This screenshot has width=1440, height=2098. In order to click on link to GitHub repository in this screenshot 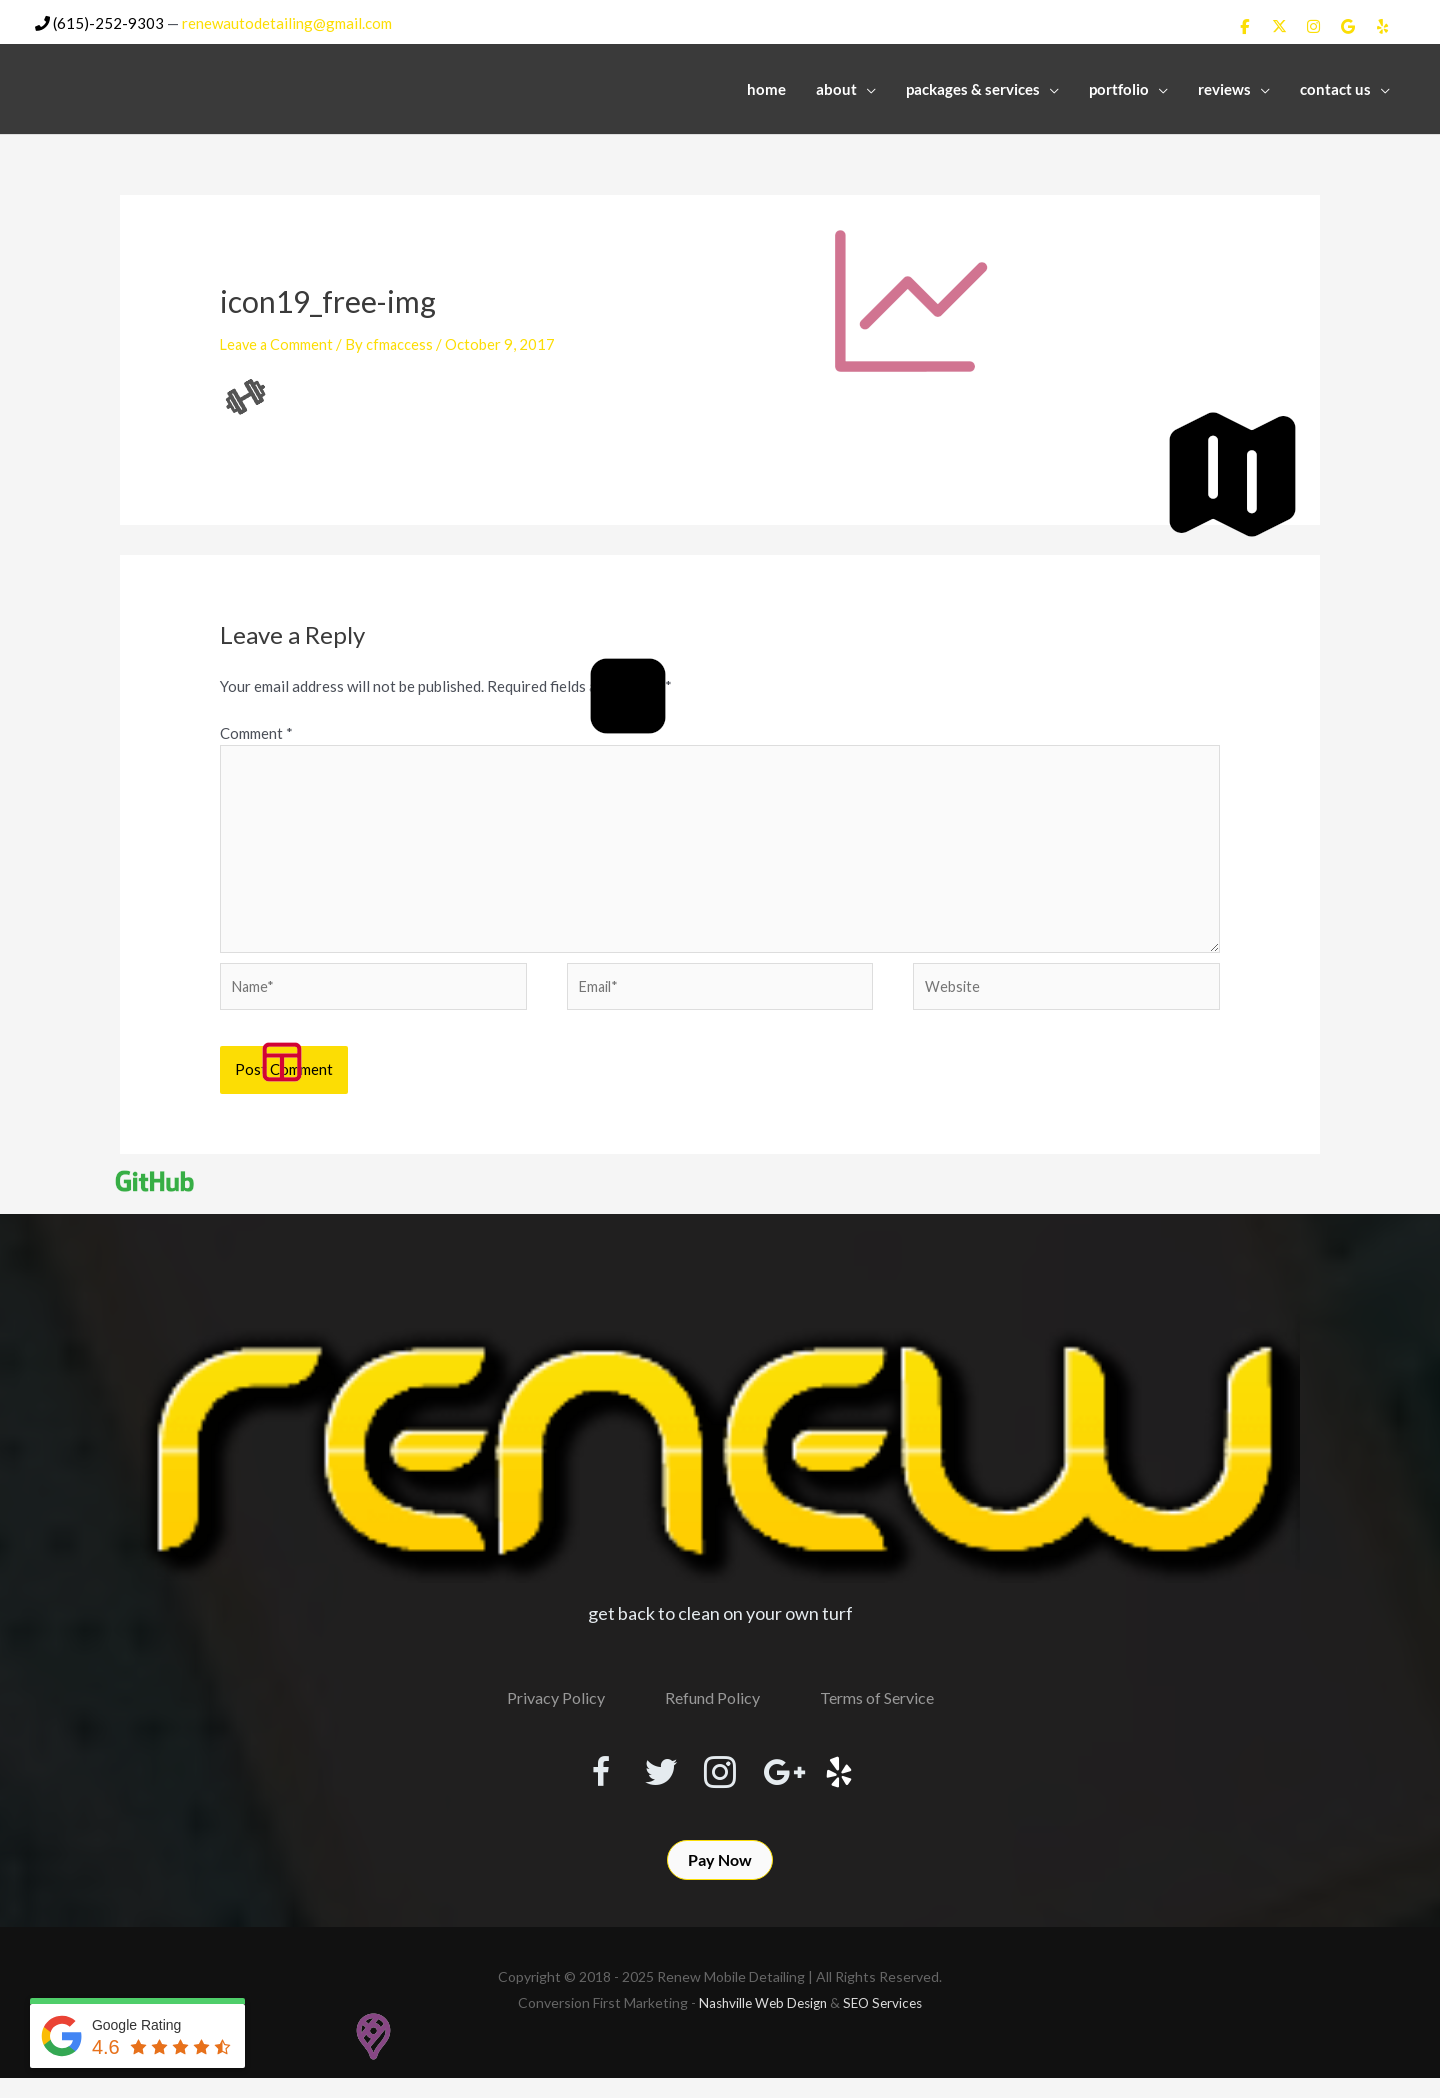, I will do `click(155, 1181)`.